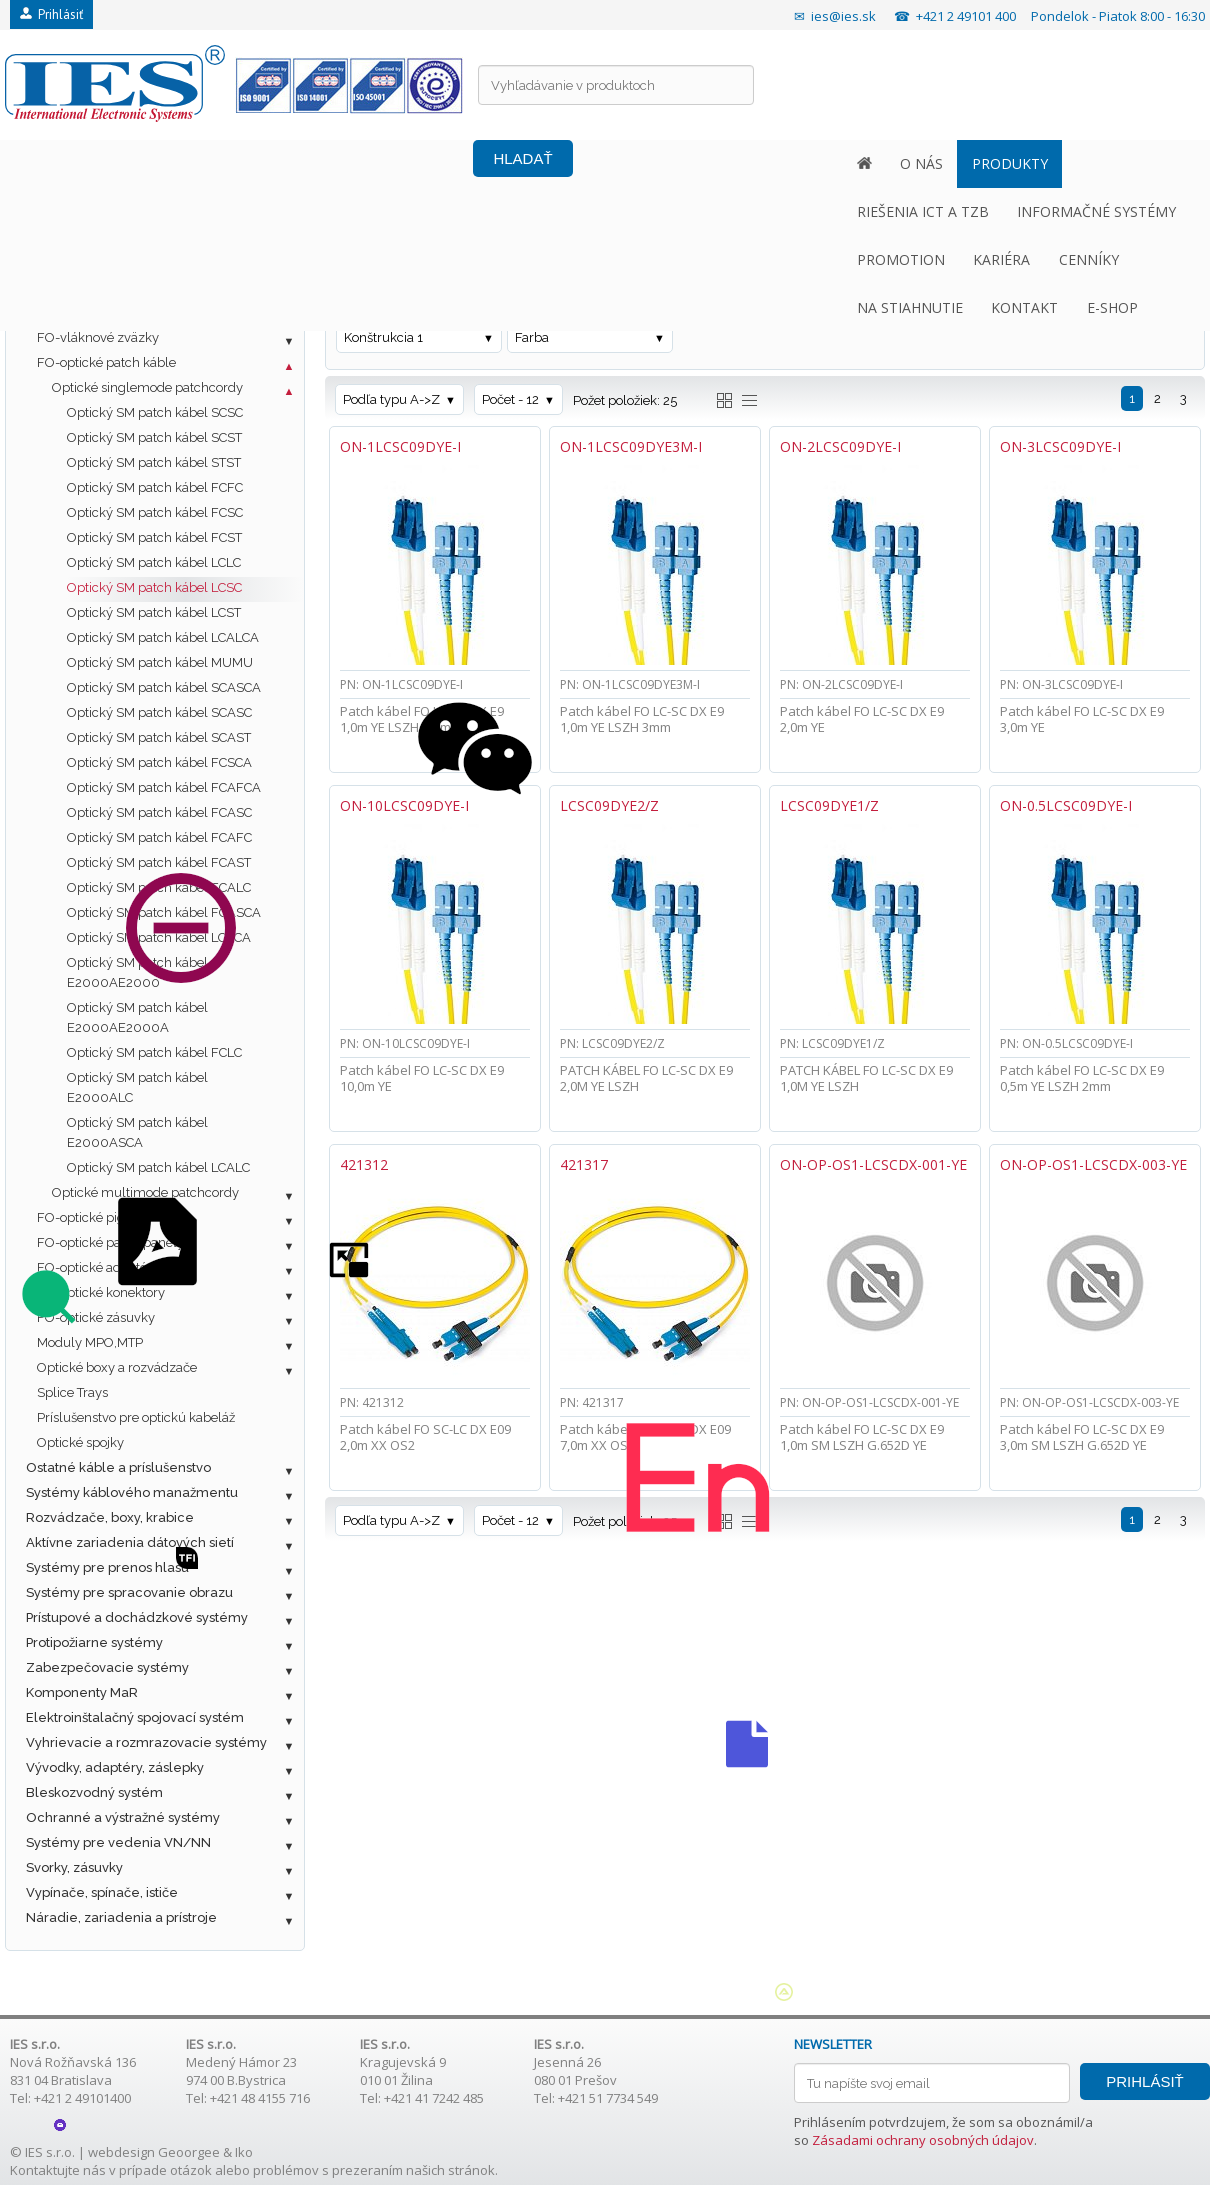 The height and width of the screenshot is (2185, 1210). Describe the element at coordinates (48, 1296) in the screenshot. I see `search for content or items` at that location.